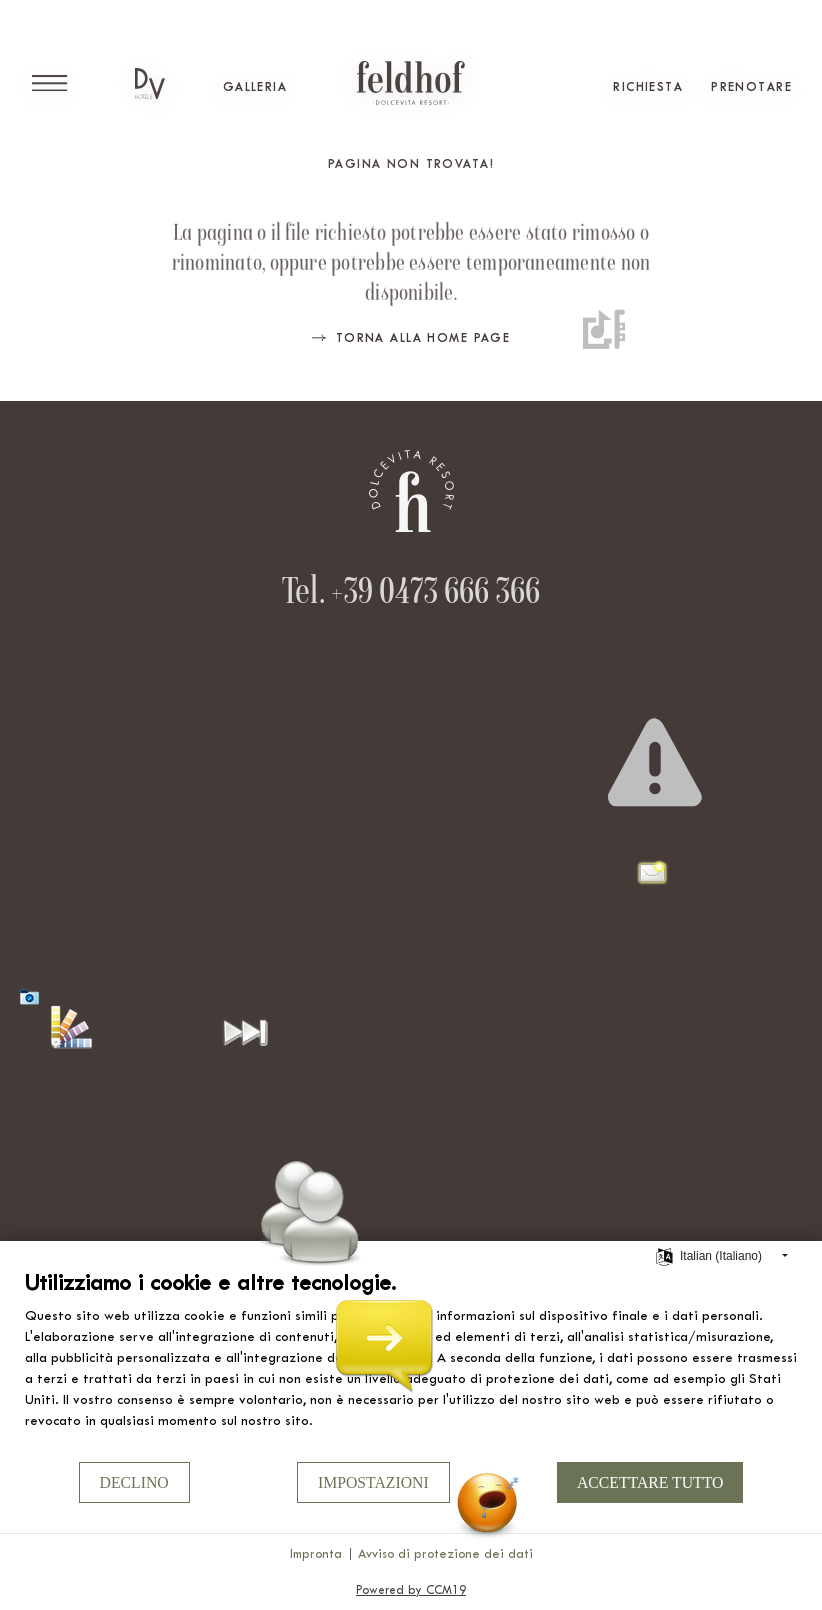 The height and width of the screenshot is (1610, 822). I want to click on user status: away or stepped out, so click(385, 1345).